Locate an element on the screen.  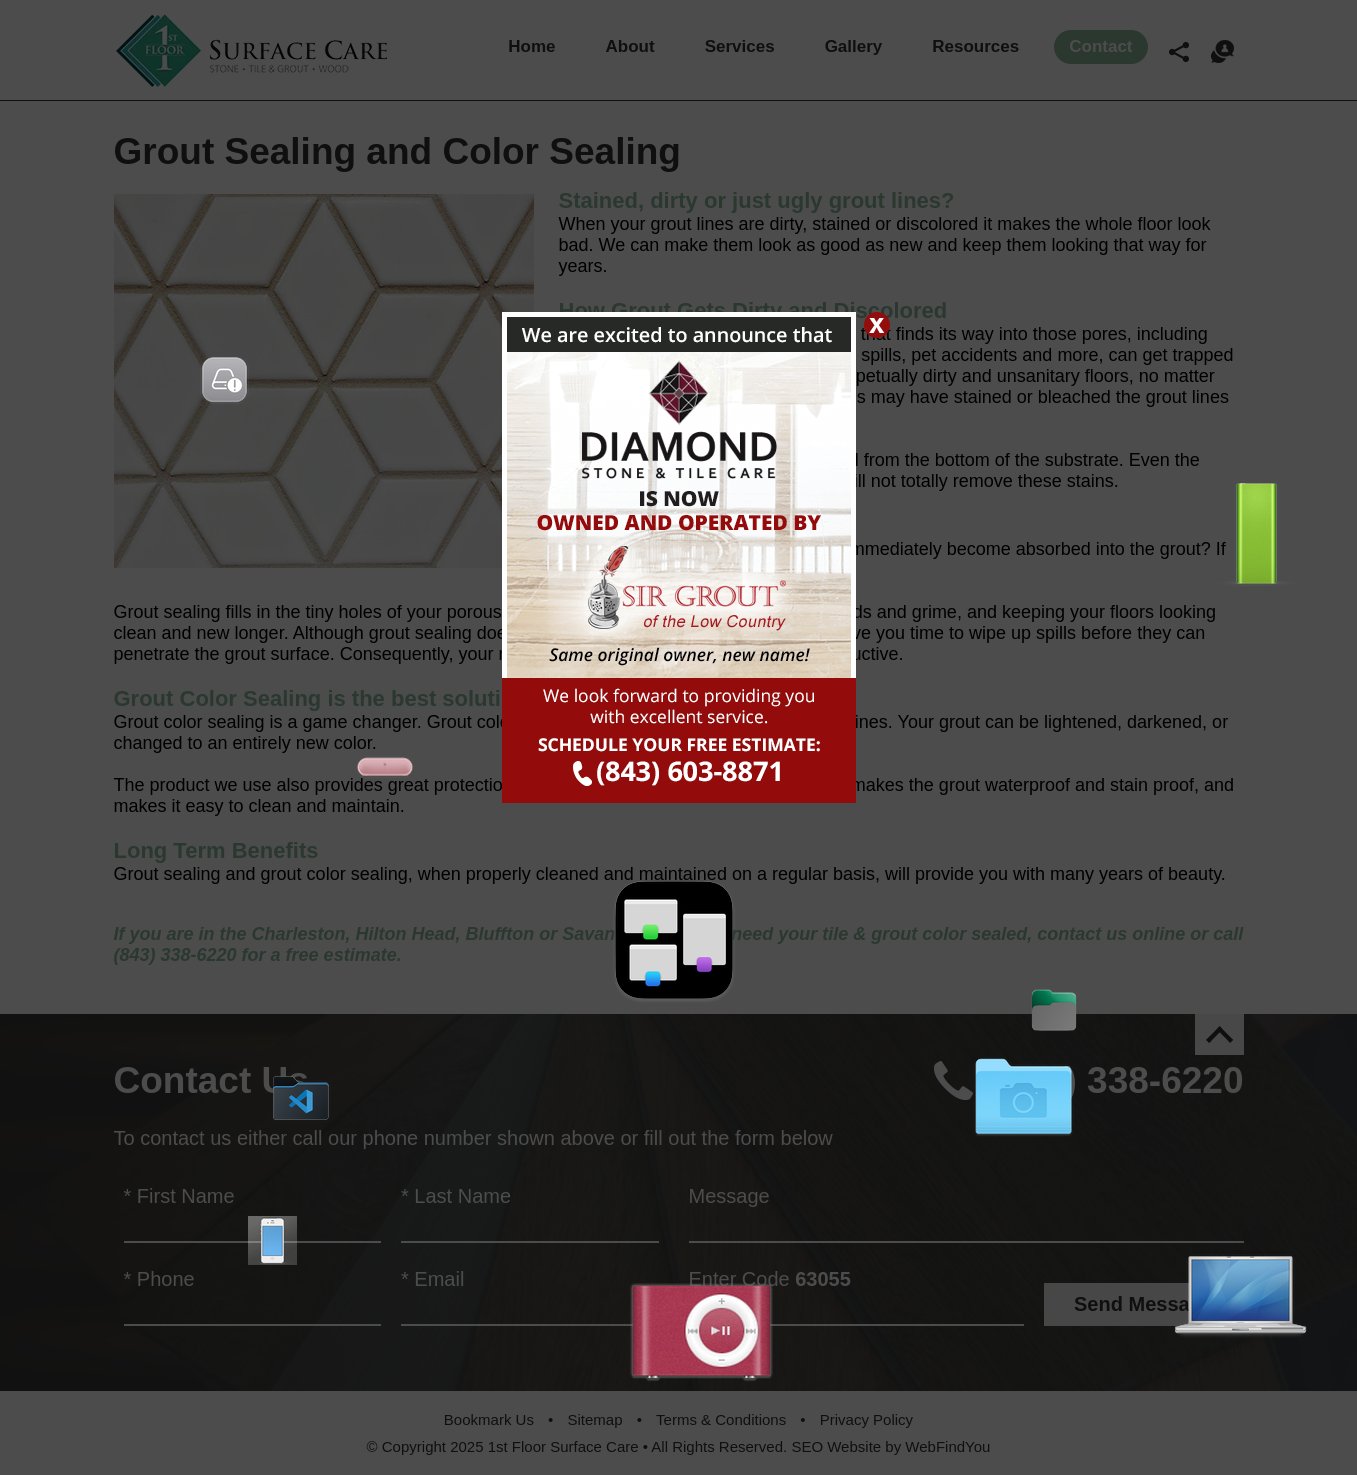
iPod nano device connected is located at coordinates (1256, 535).